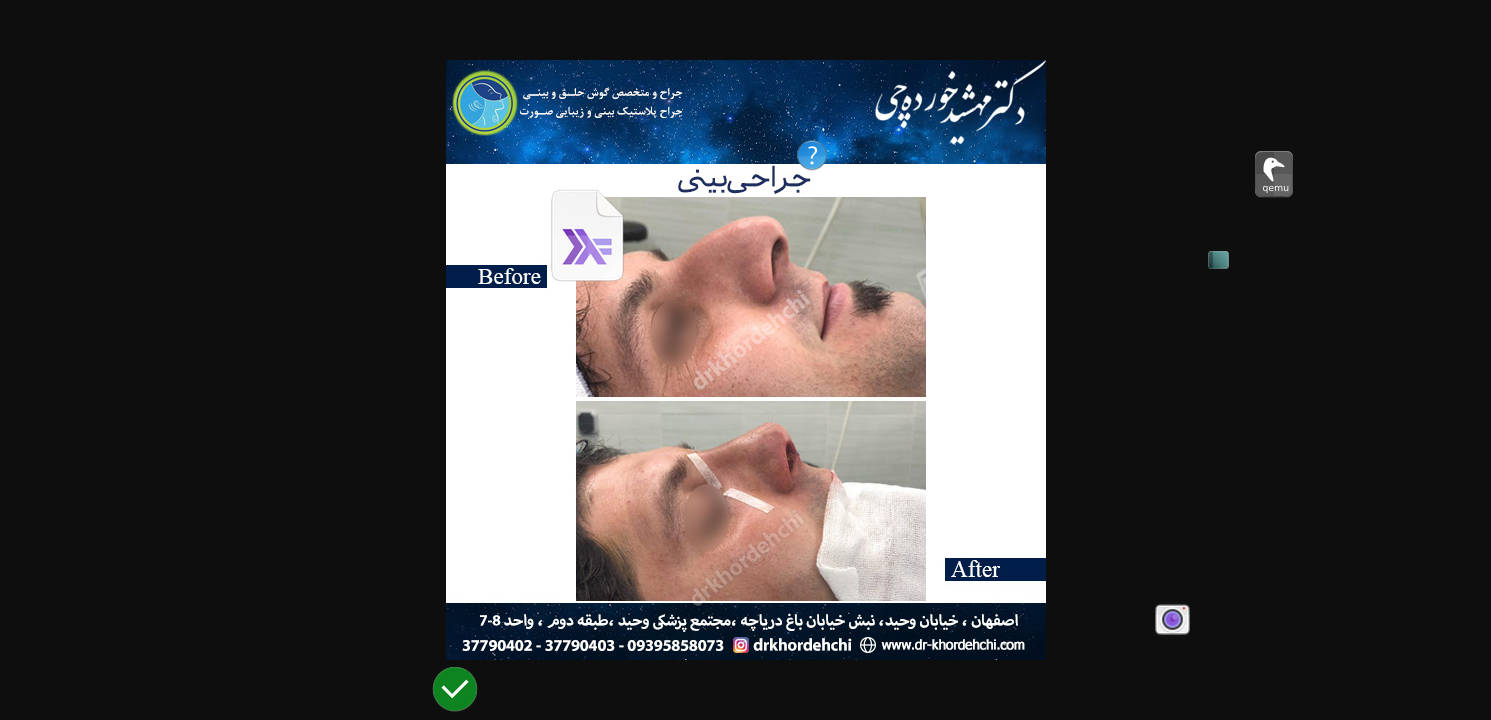  What do you see at coordinates (1172, 619) in the screenshot?
I see `open the camera app` at bounding box center [1172, 619].